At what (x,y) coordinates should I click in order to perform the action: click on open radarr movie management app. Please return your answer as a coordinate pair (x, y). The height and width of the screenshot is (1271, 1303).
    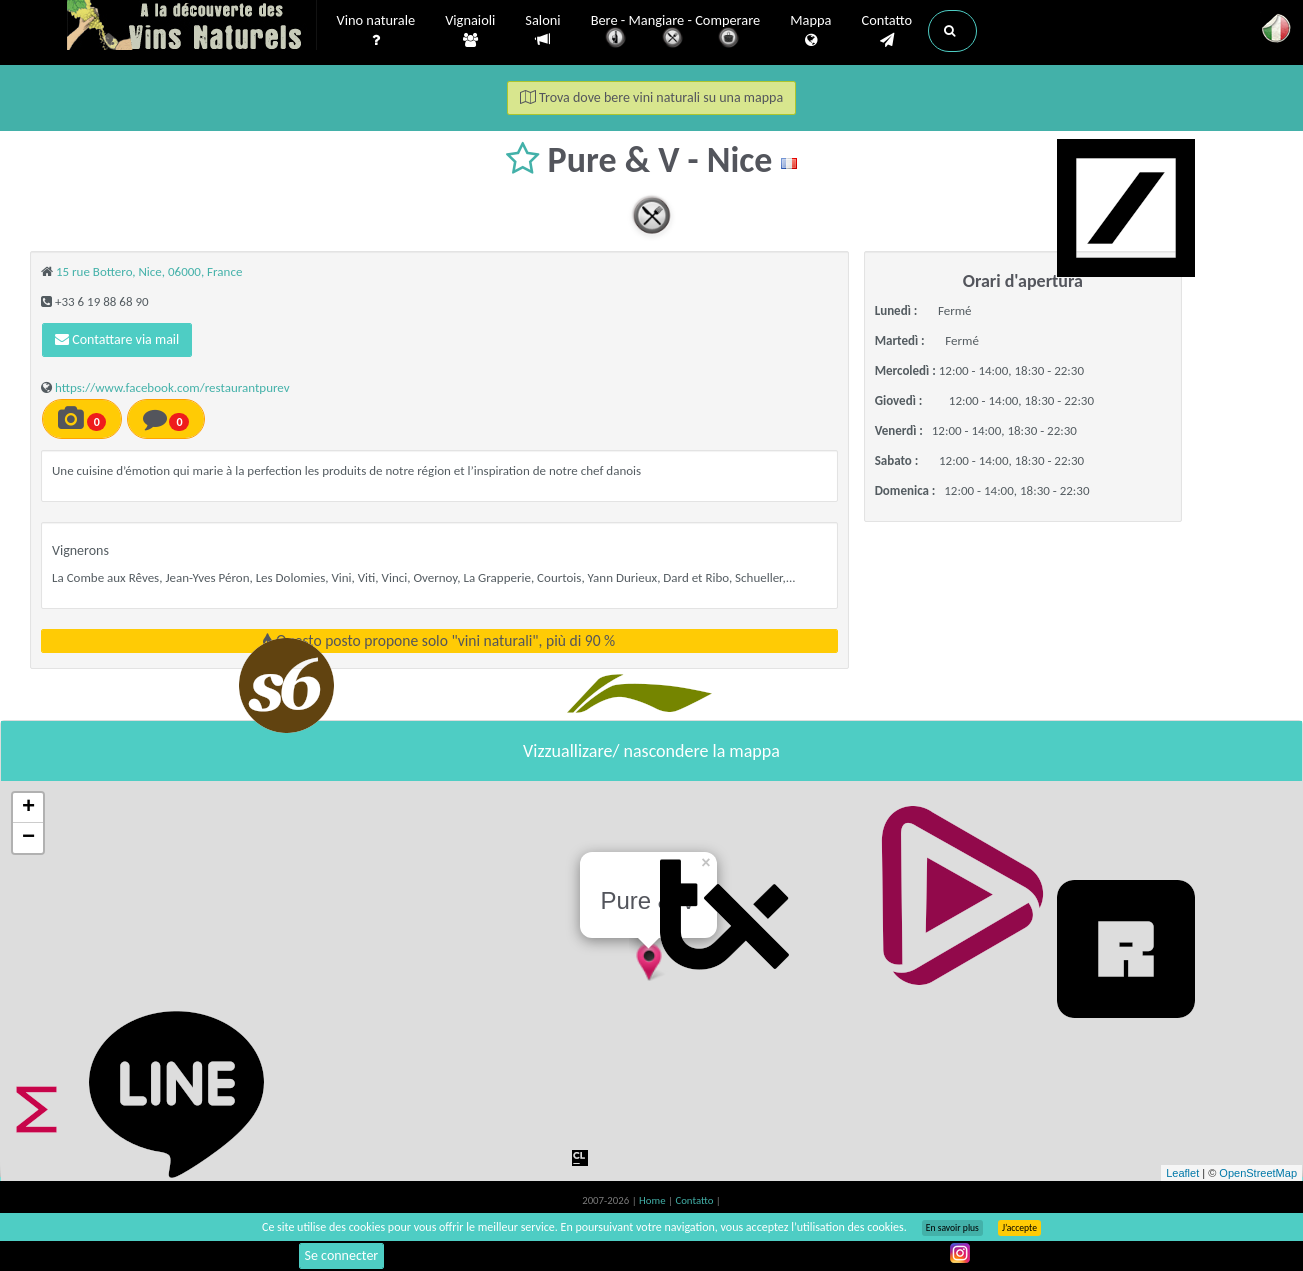
    Looking at the image, I should click on (962, 895).